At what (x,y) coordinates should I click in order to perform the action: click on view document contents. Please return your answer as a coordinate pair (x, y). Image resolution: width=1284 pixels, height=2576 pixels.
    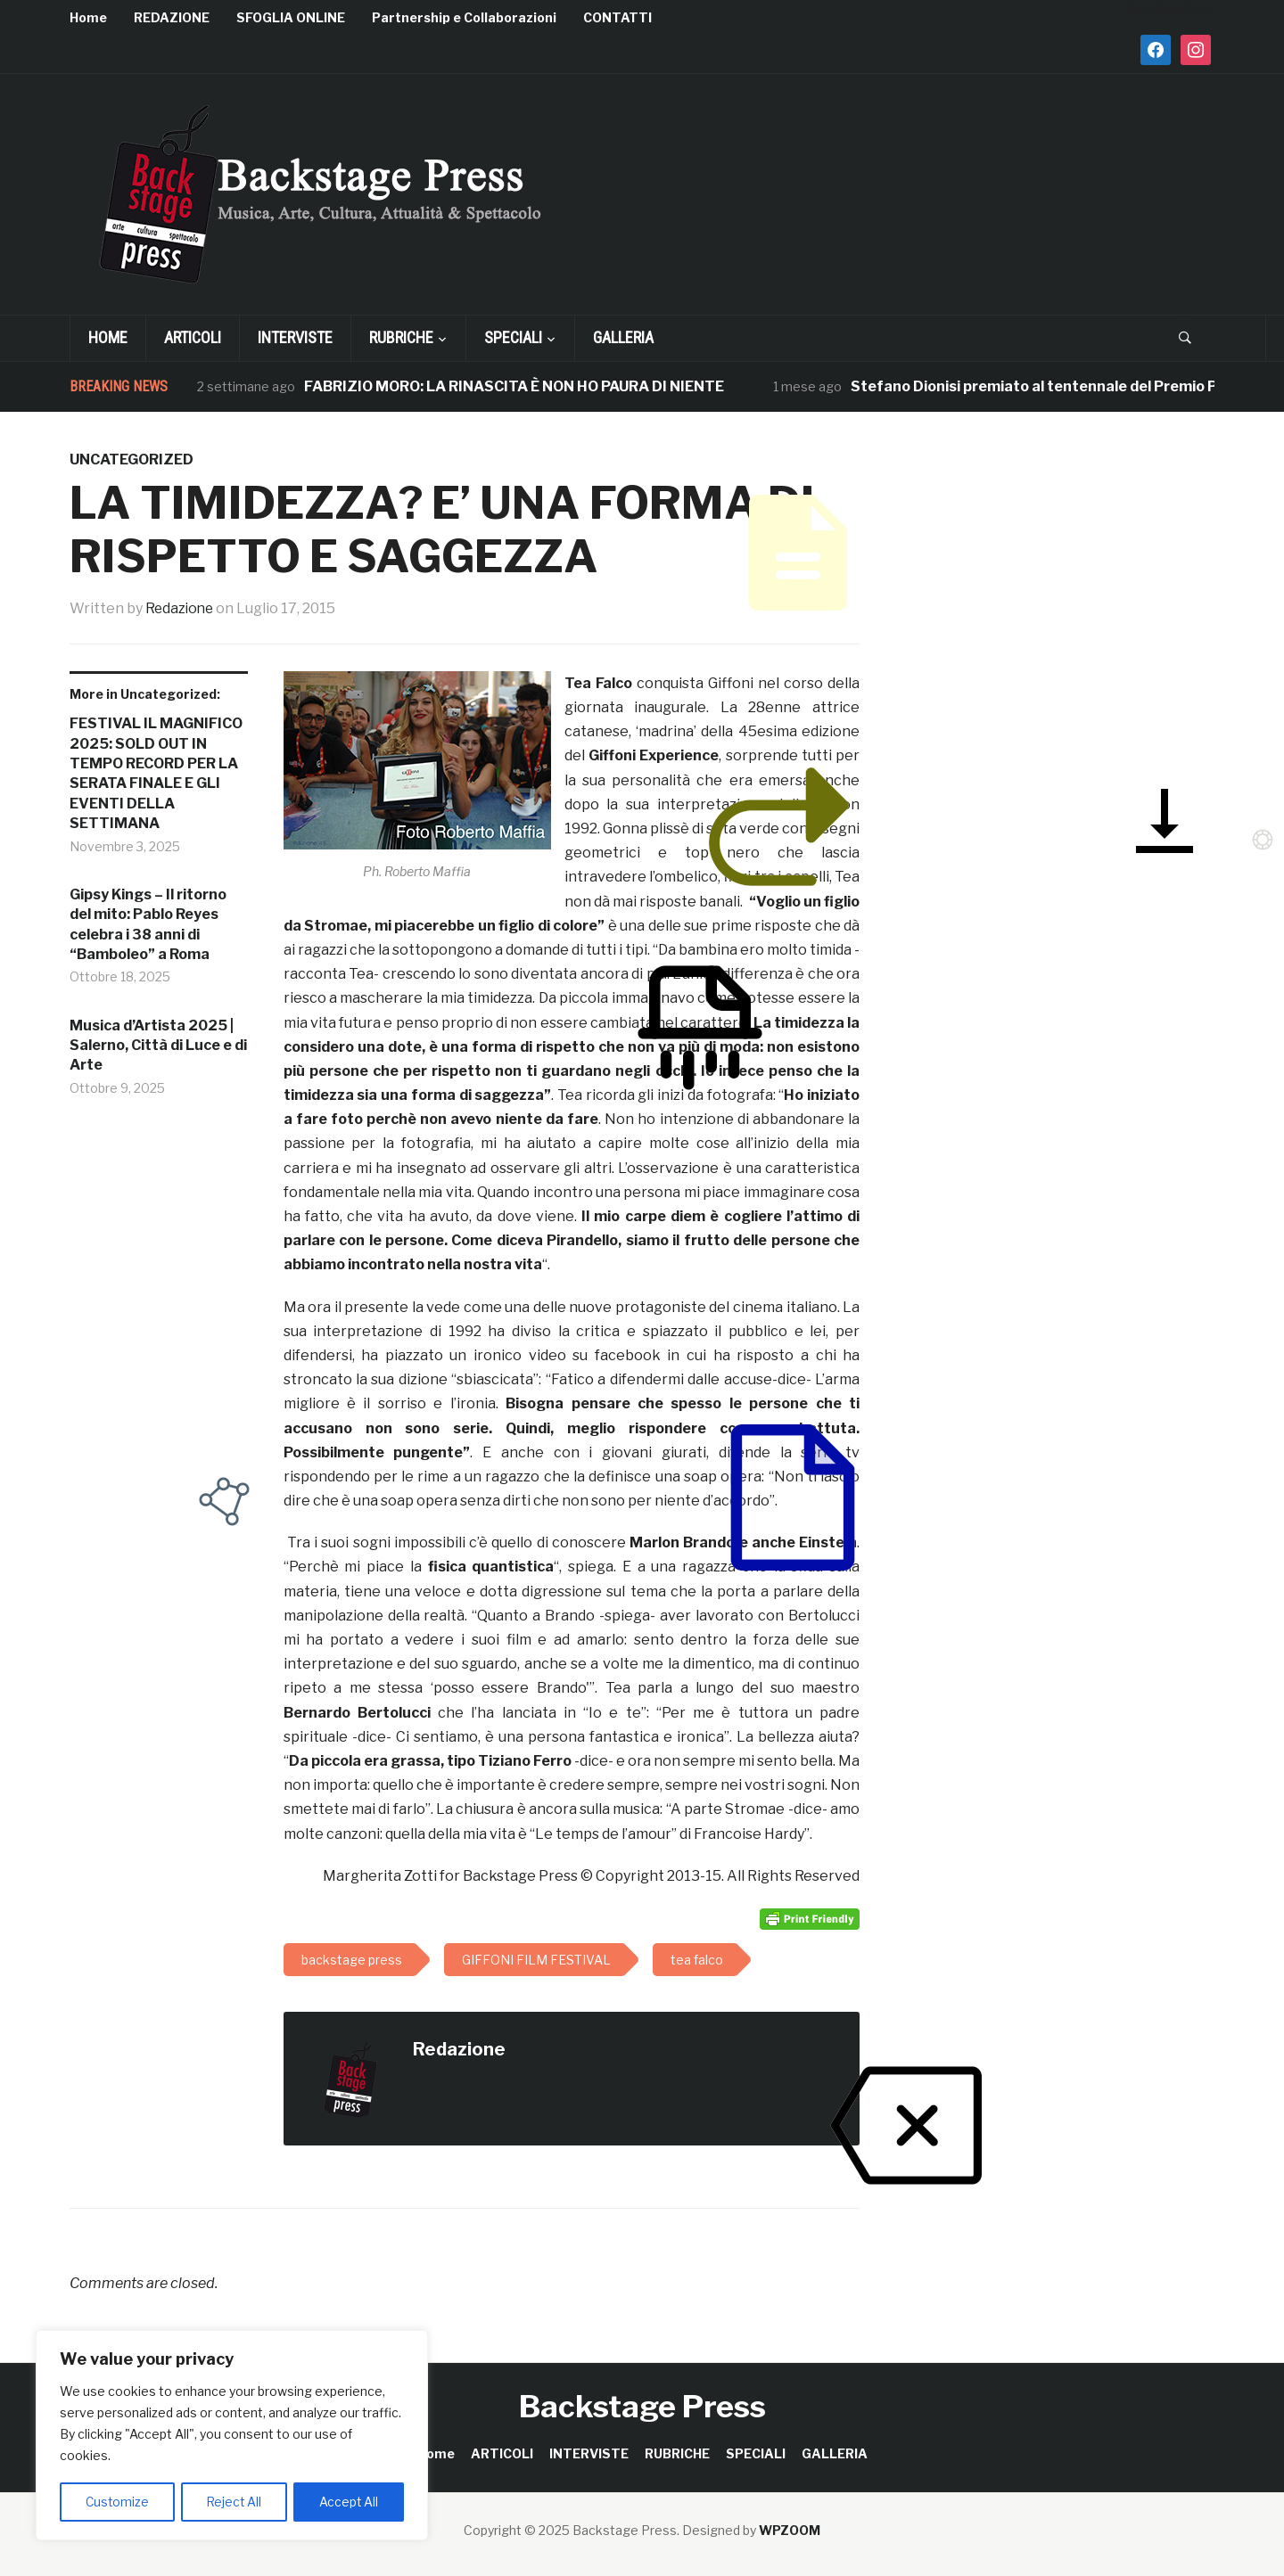
    Looking at the image, I should click on (798, 553).